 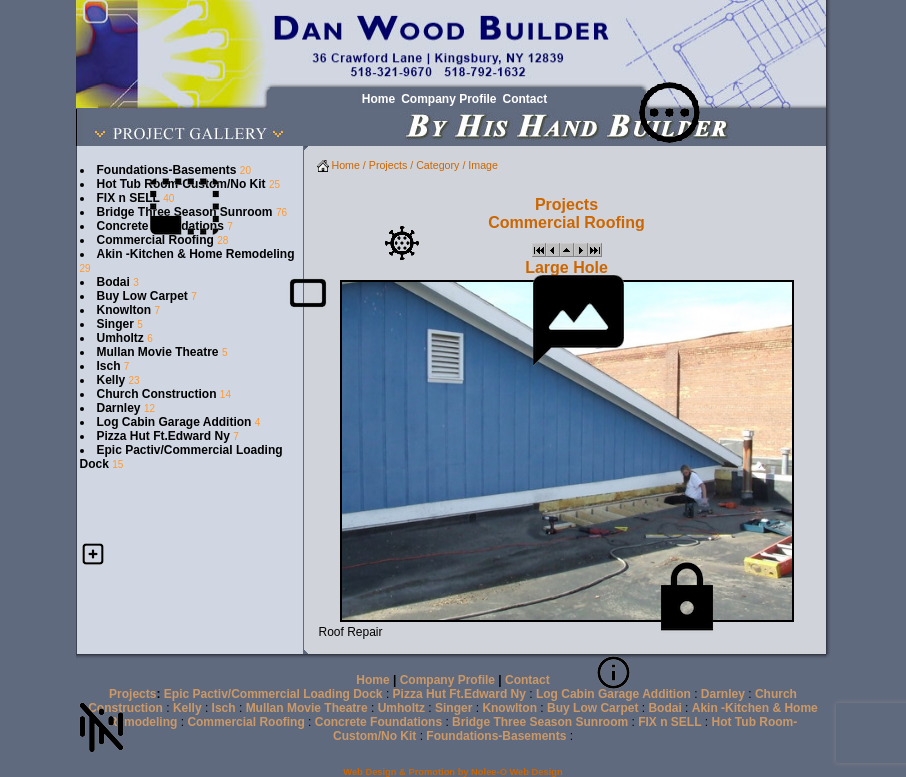 I want to click on resize image to smaller dimensions, so click(x=184, y=206).